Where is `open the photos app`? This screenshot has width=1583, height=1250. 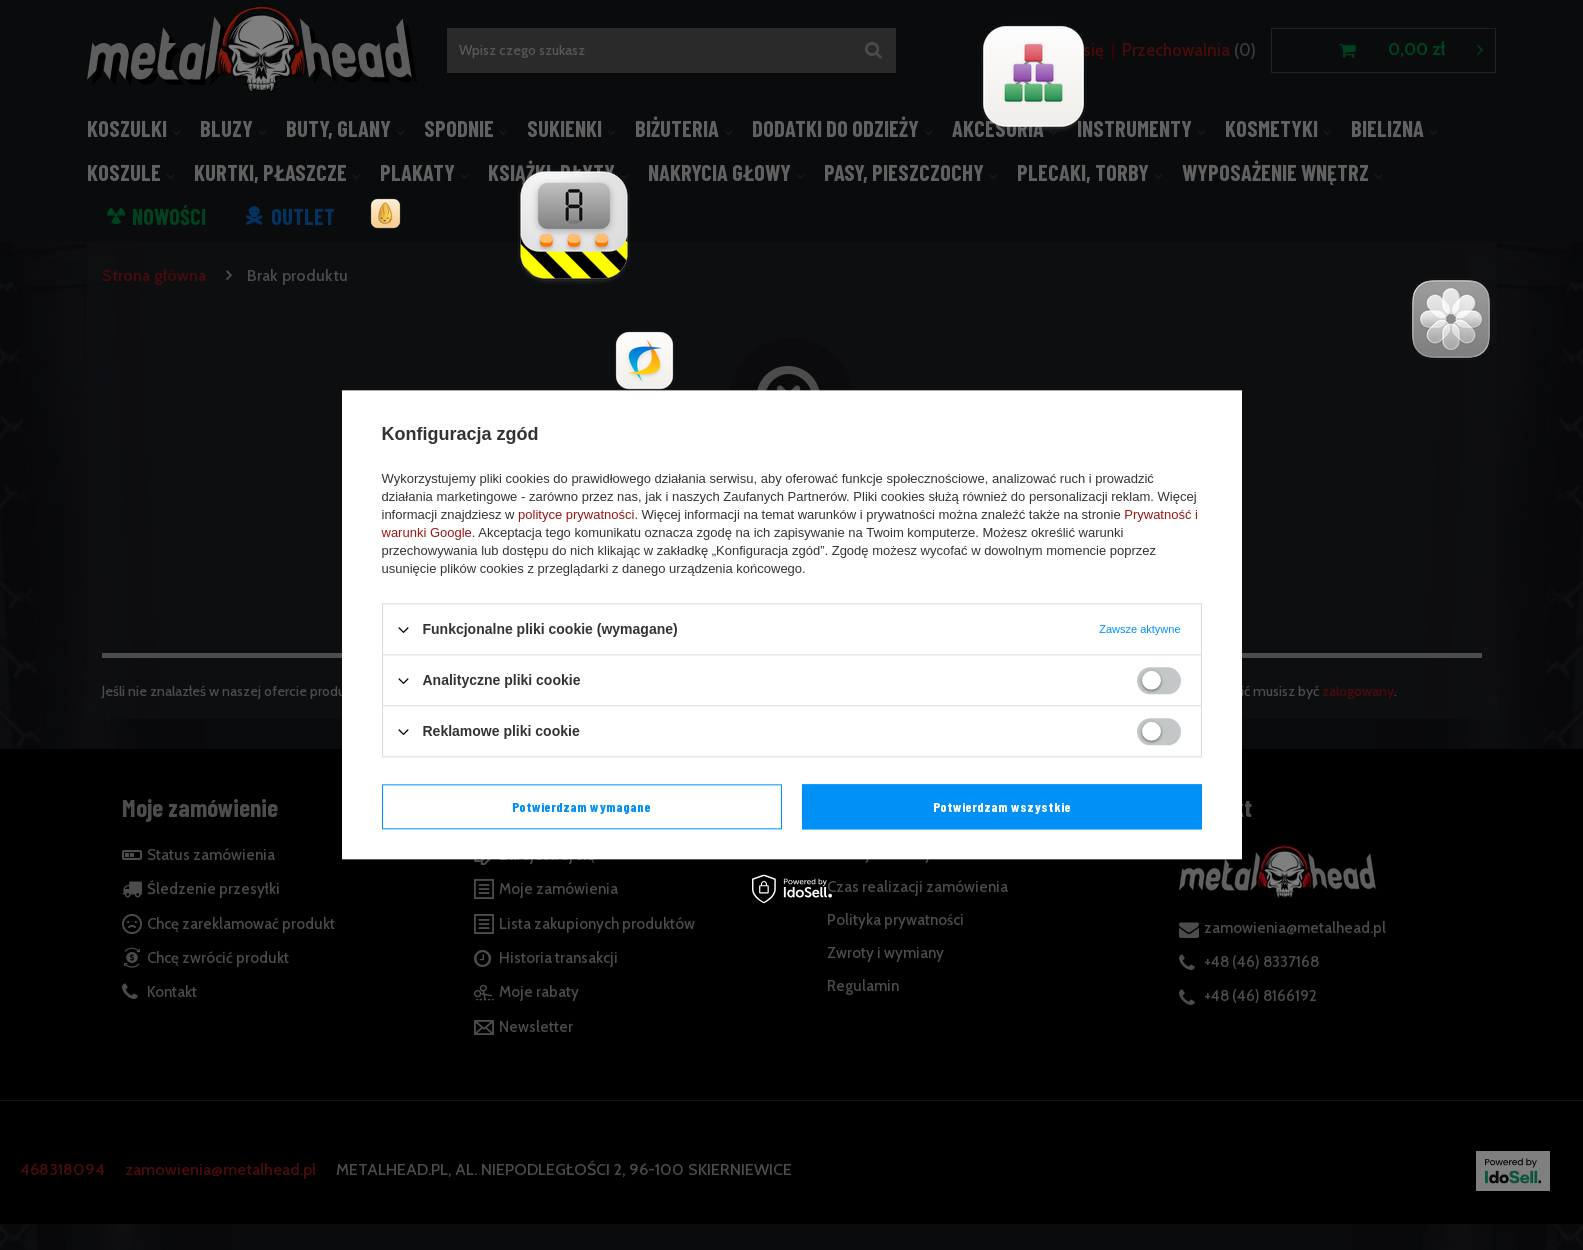 open the photos app is located at coordinates (1451, 319).